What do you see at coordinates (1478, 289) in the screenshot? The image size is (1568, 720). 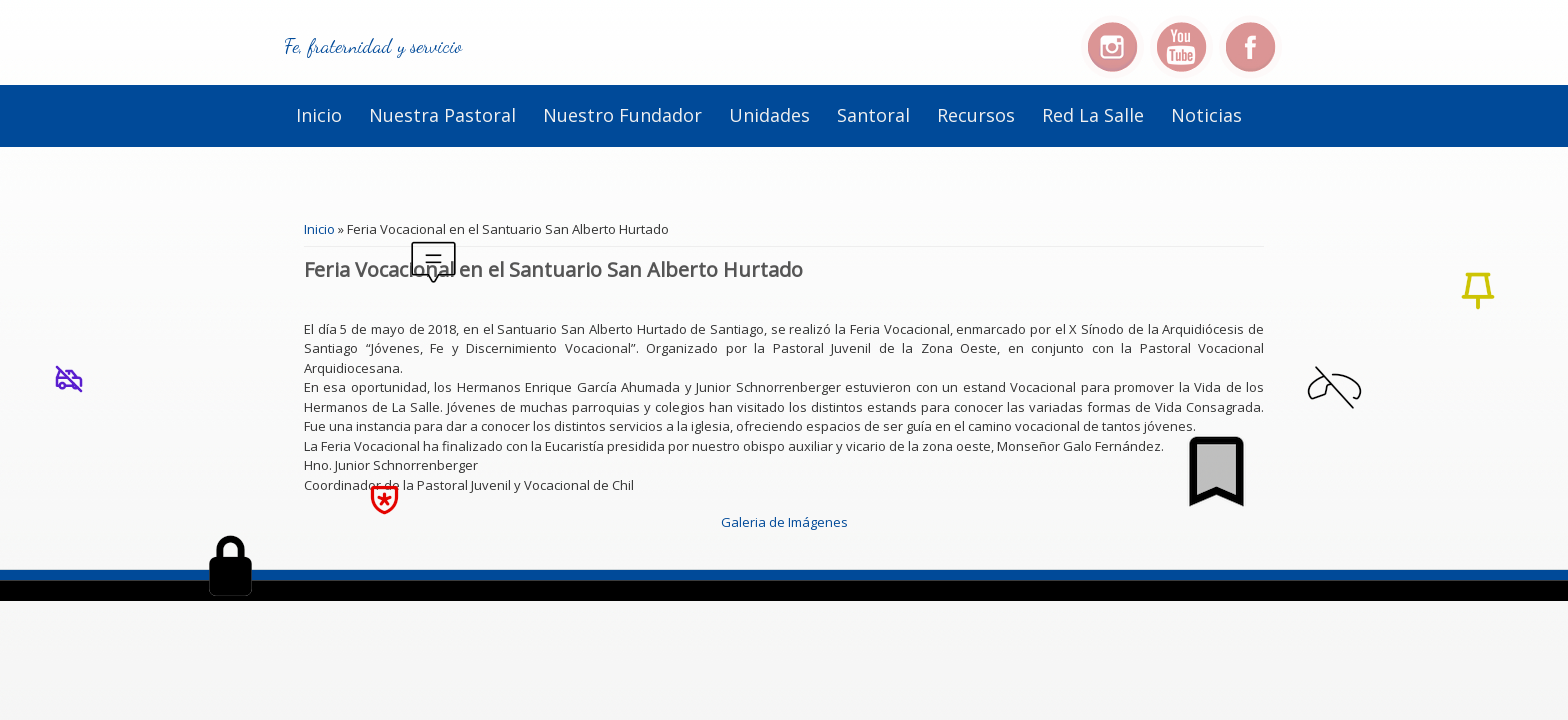 I see `pin an item to keep it visible` at bounding box center [1478, 289].